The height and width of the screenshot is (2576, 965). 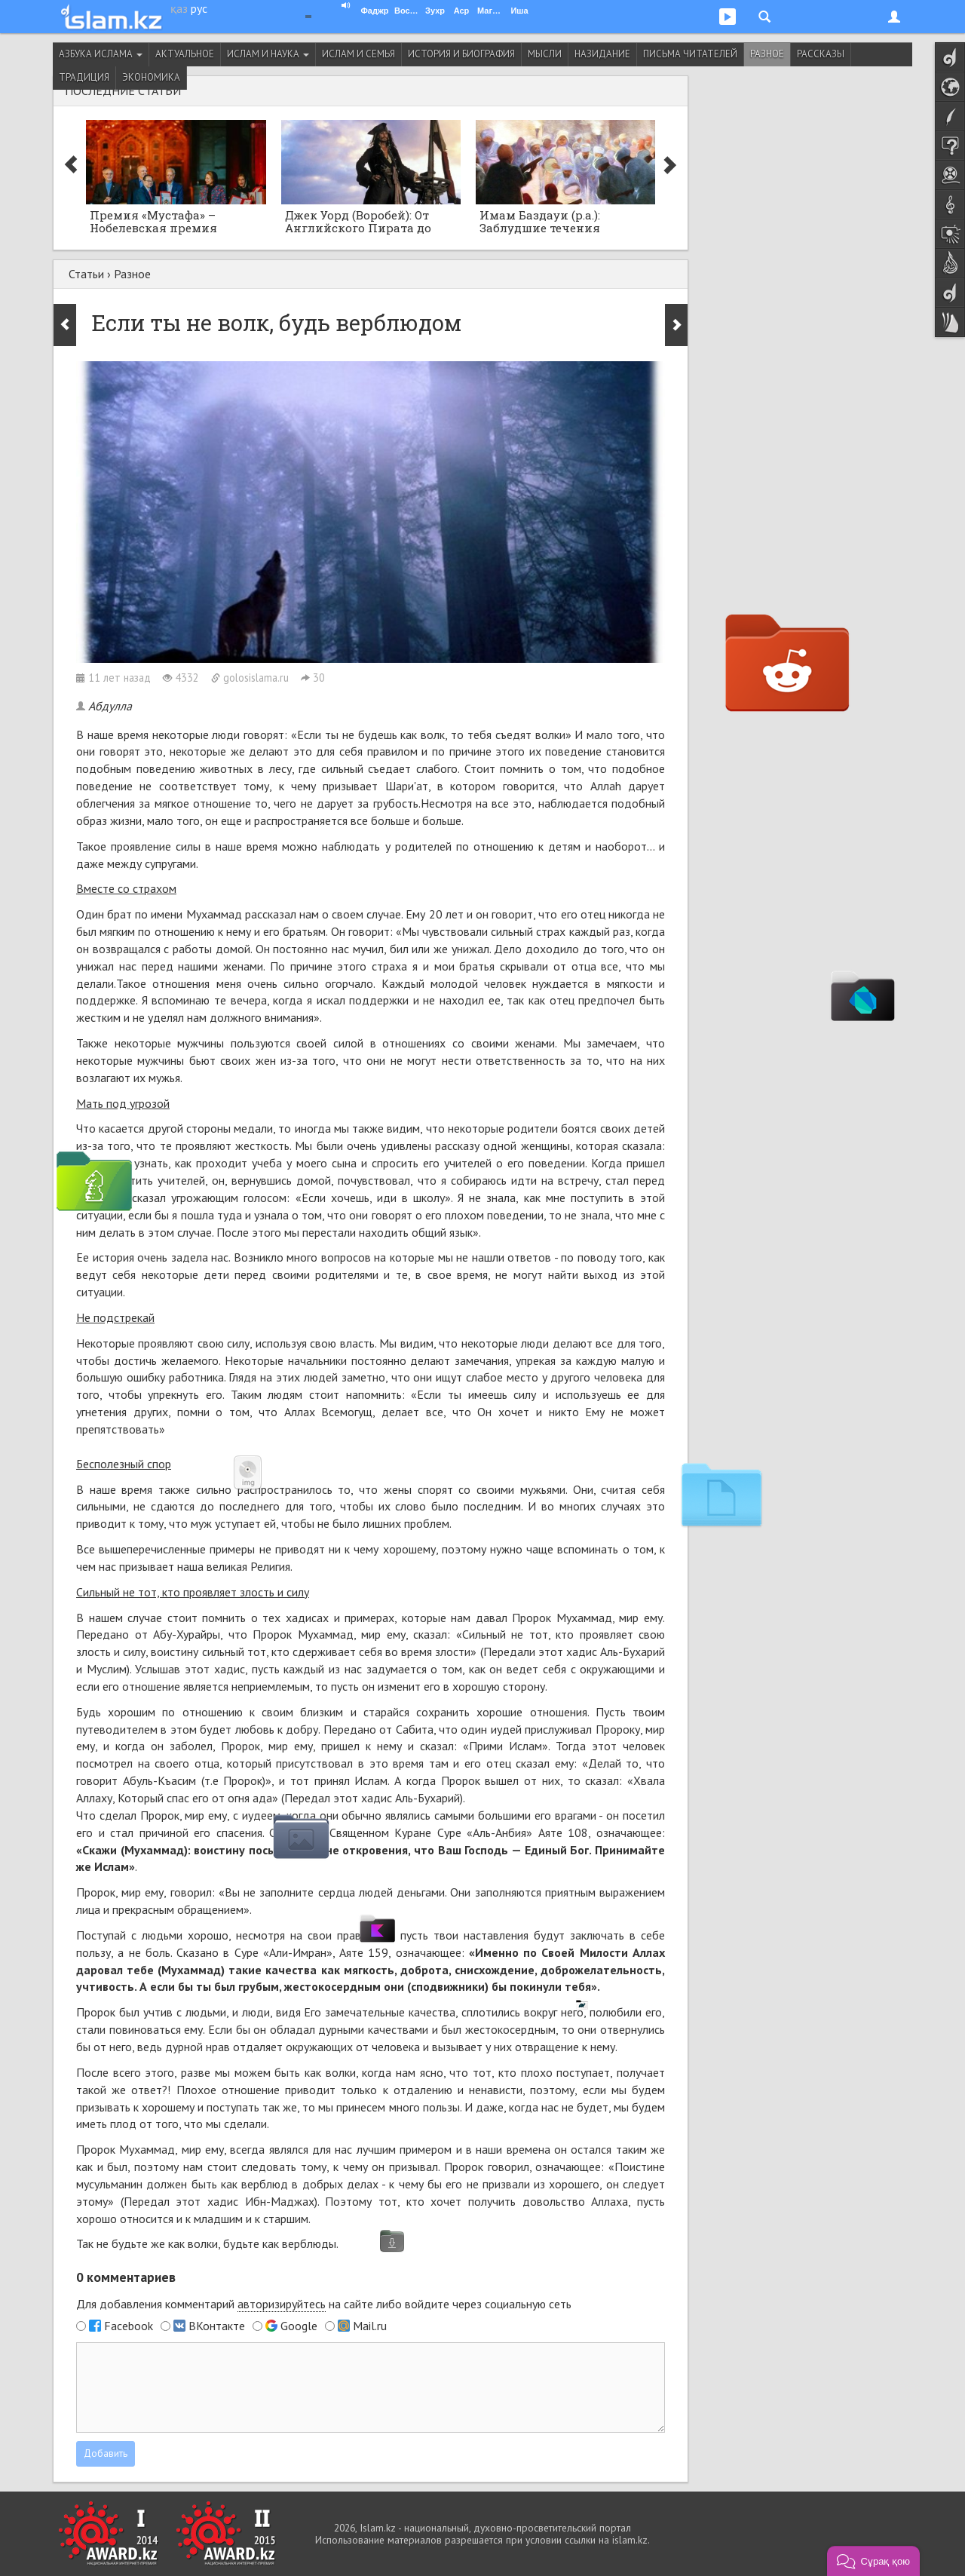 I want to click on open dart project folder, so click(x=862, y=998).